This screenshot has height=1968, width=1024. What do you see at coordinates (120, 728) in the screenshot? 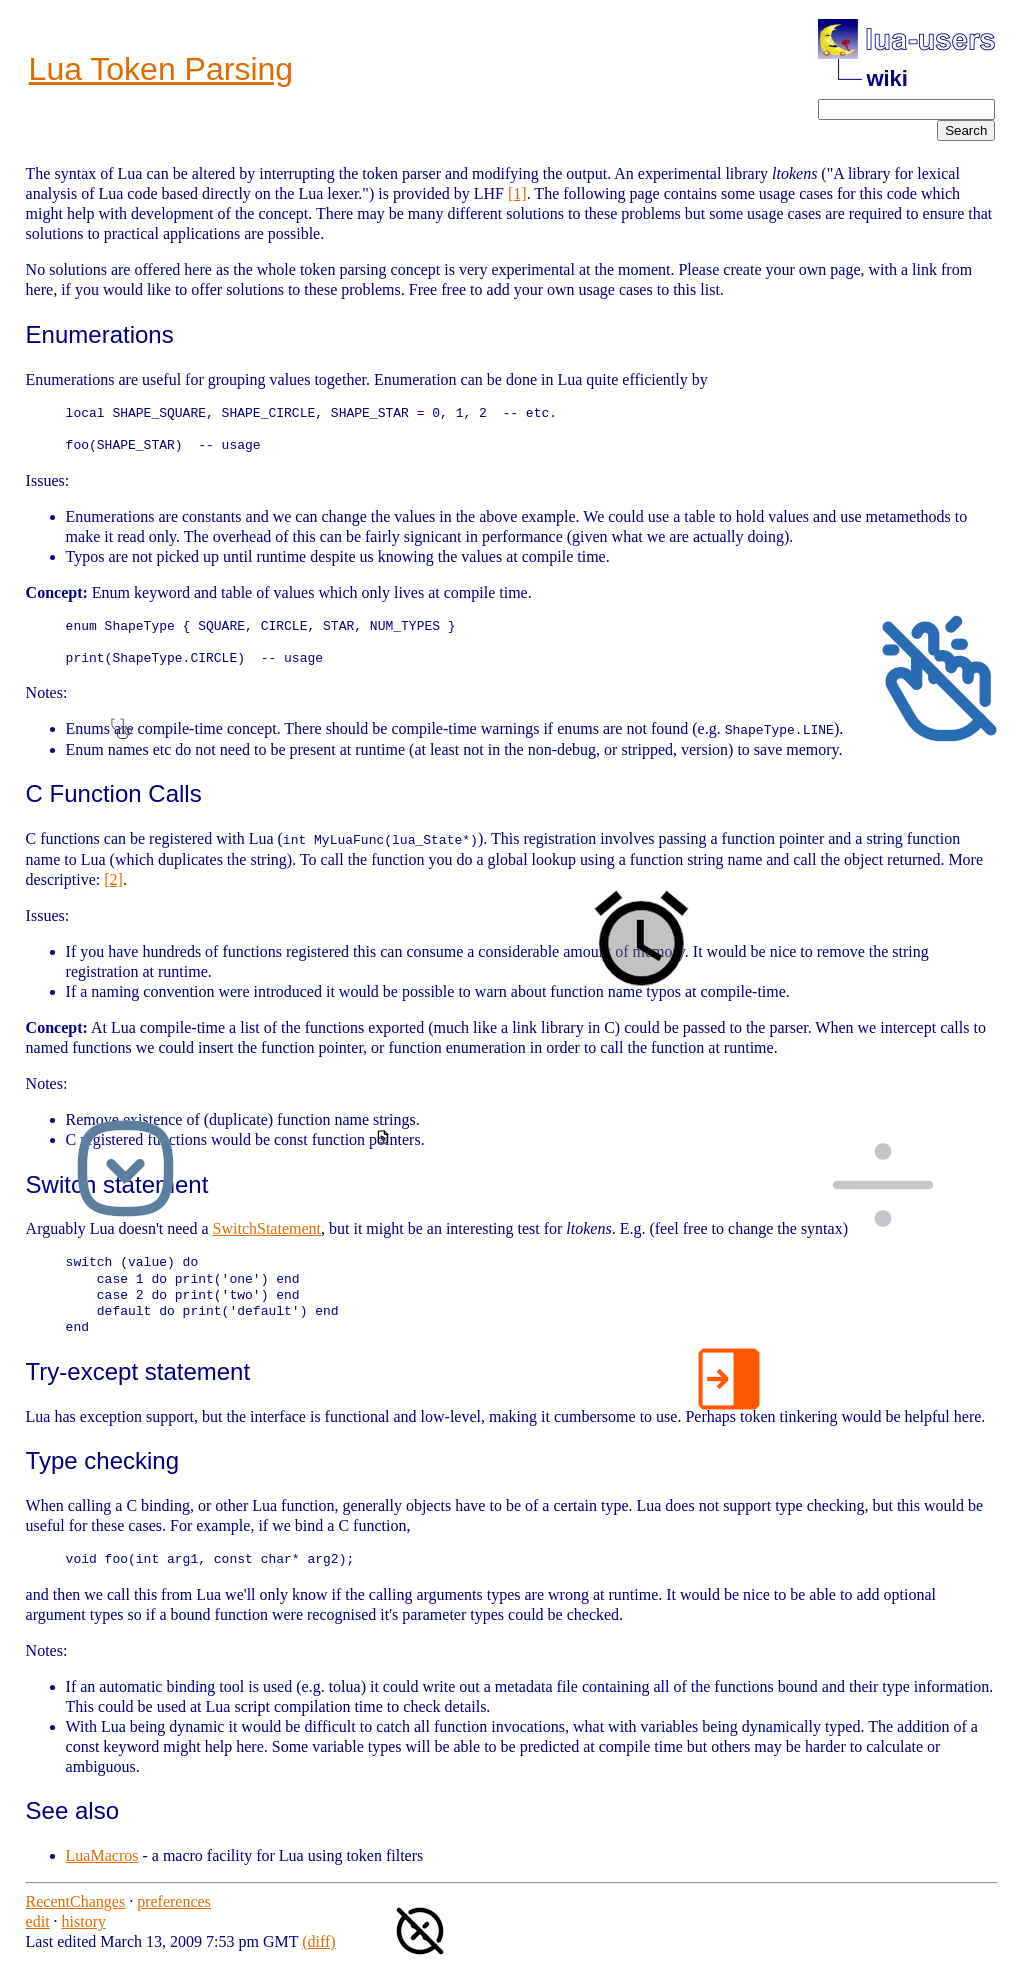
I see `access health or medical features` at bounding box center [120, 728].